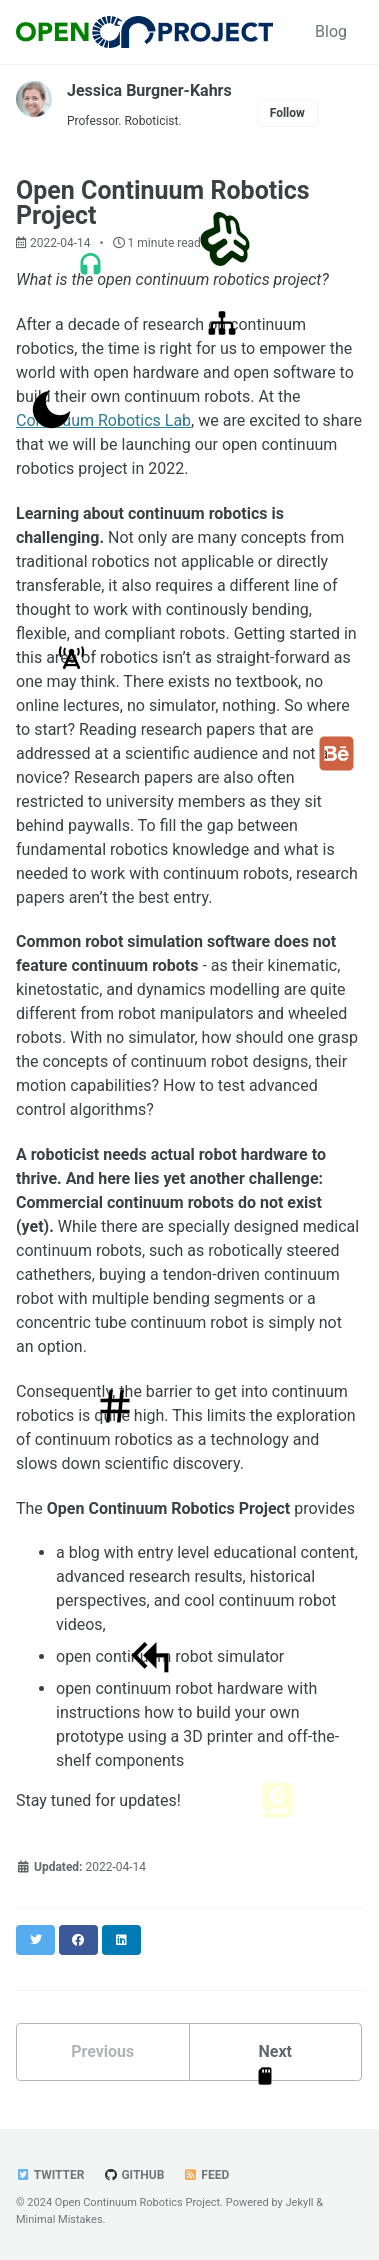 The width and height of the screenshot is (379, 2260). I want to click on open webmin server administration panel, so click(225, 239).